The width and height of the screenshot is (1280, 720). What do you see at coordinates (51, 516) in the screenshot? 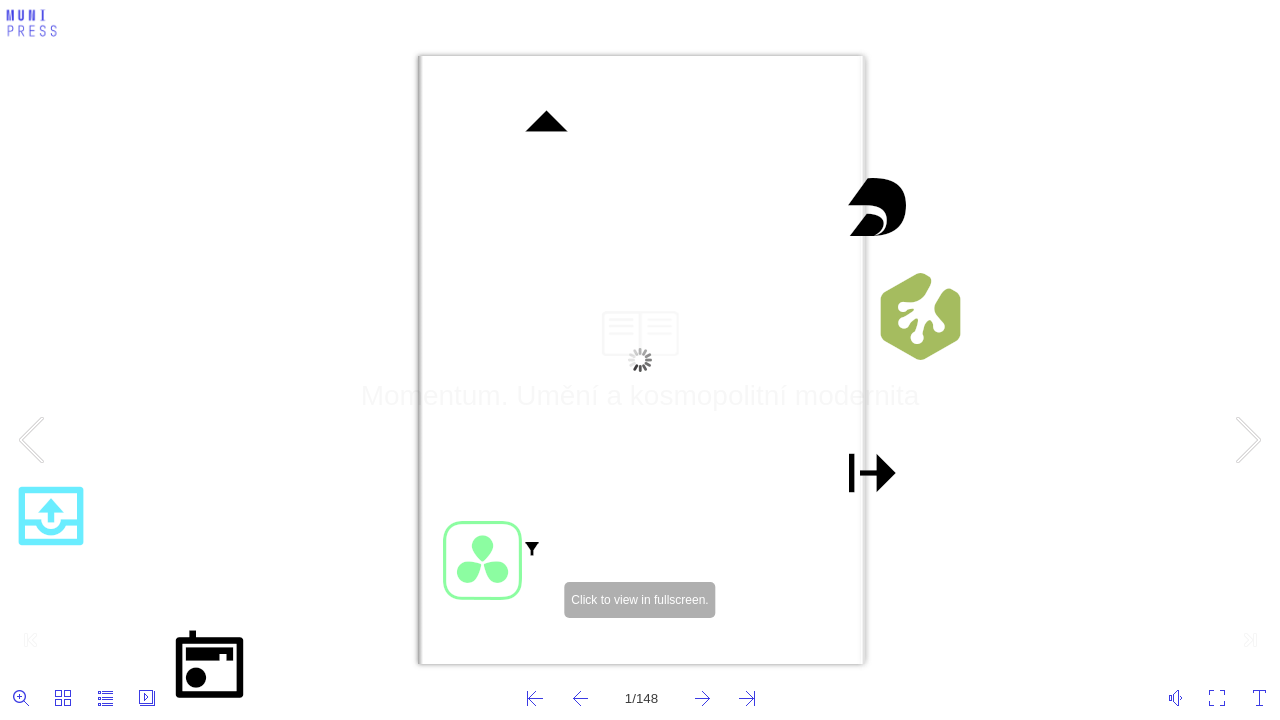
I see `export or share content` at bounding box center [51, 516].